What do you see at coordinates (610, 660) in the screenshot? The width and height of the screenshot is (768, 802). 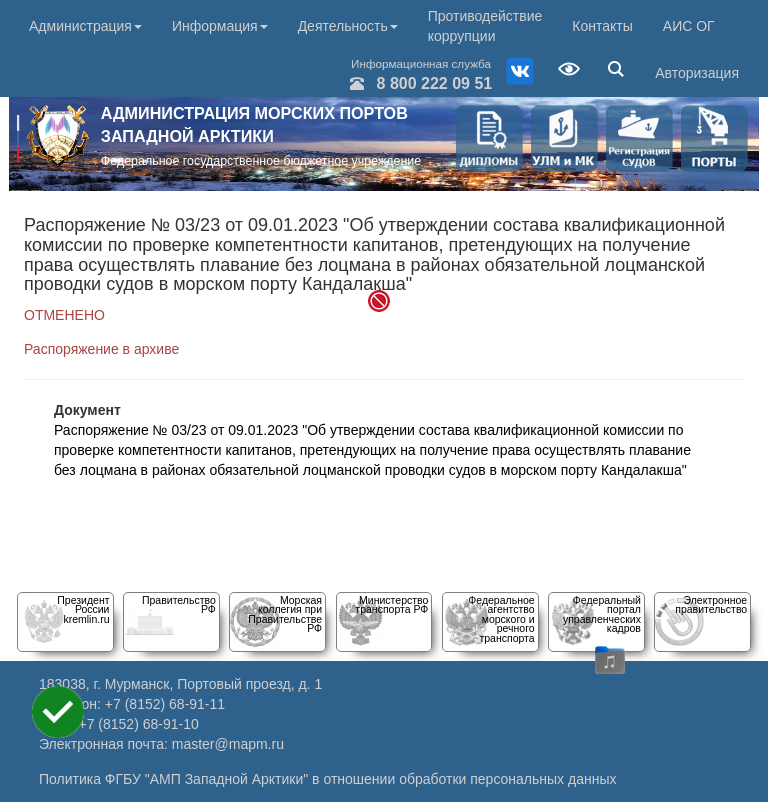 I see `open your music folder` at bounding box center [610, 660].